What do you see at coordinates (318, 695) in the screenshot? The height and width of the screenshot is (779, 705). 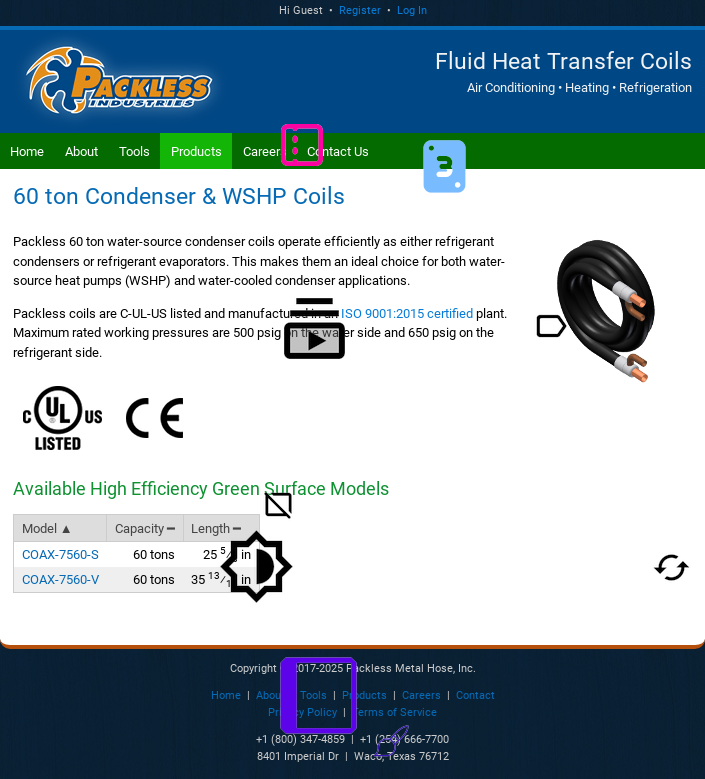 I see `move activity bar to the left side of the editor` at bounding box center [318, 695].